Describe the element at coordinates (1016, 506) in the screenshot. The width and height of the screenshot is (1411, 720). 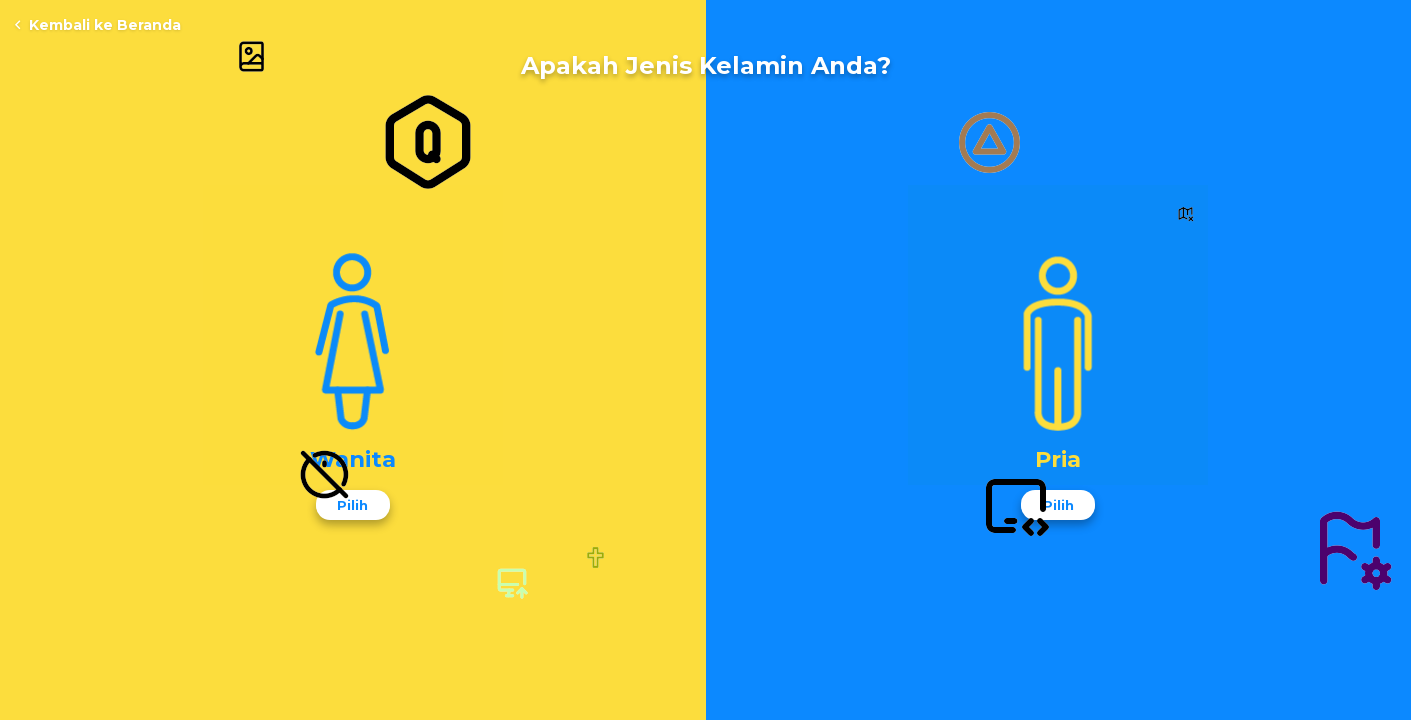
I see `open code editor on tablet device` at that location.